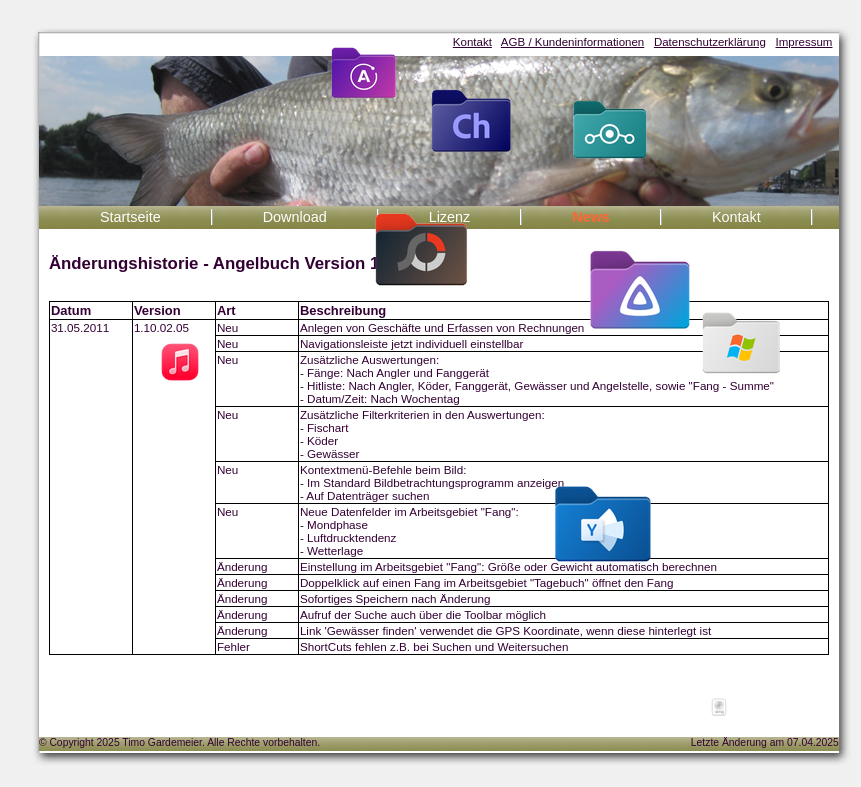 This screenshot has height=787, width=861. Describe the element at coordinates (363, 74) in the screenshot. I see `open apollo app files folder` at that location.